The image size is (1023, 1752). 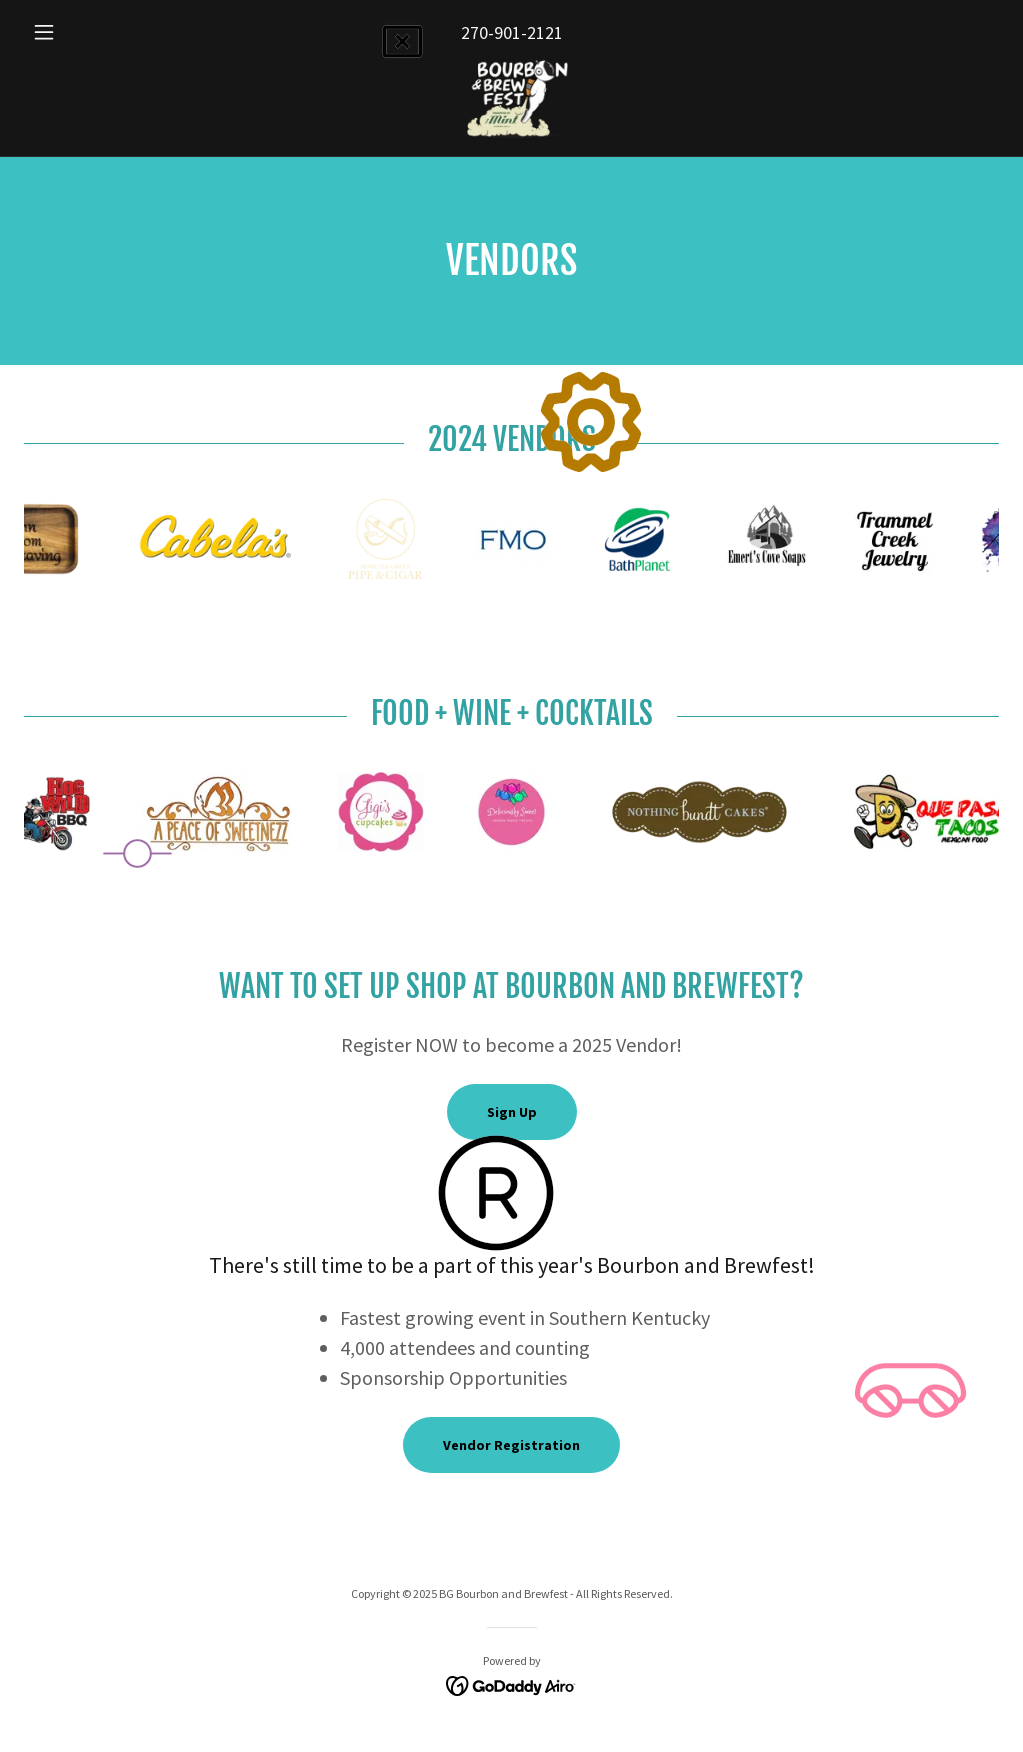 What do you see at coordinates (591, 422) in the screenshot?
I see `access settings` at bounding box center [591, 422].